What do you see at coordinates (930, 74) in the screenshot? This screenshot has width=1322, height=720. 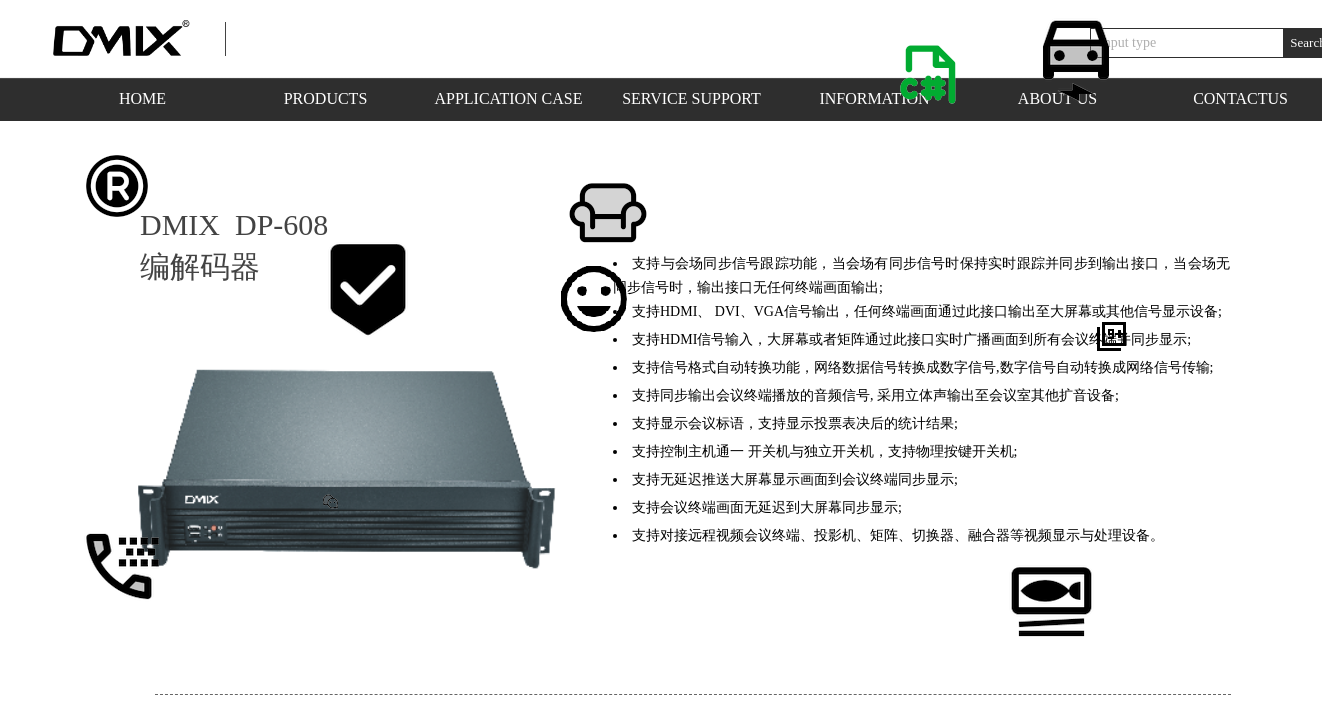 I see `open a C# source code file` at bounding box center [930, 74].